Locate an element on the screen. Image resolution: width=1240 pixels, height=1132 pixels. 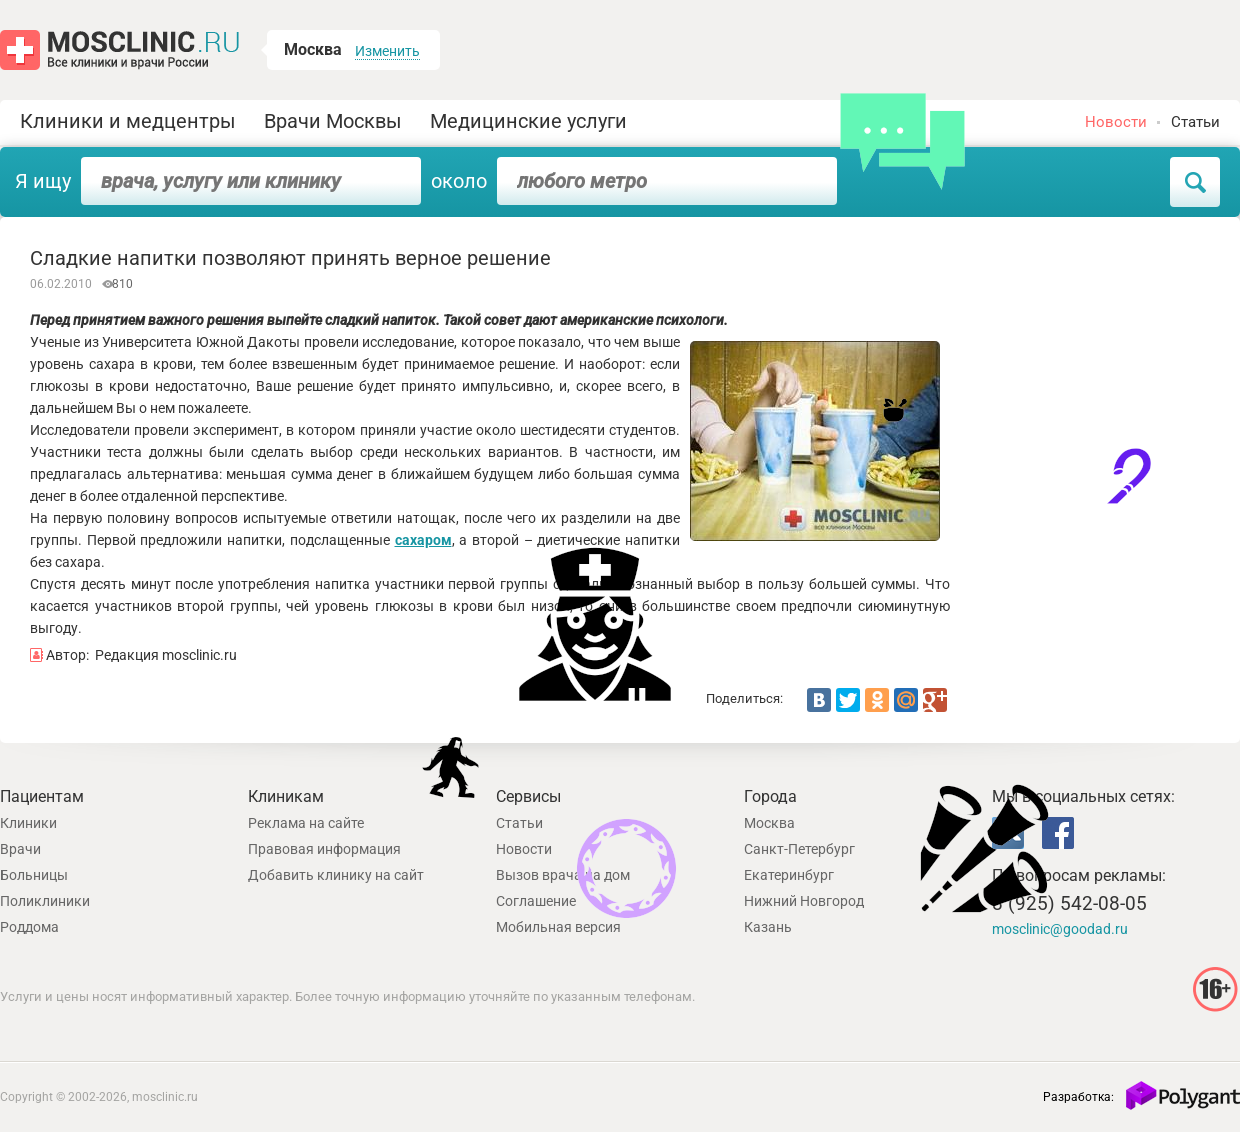
sasquatch or bigfoot character selection is located at coordinates (450, 767).